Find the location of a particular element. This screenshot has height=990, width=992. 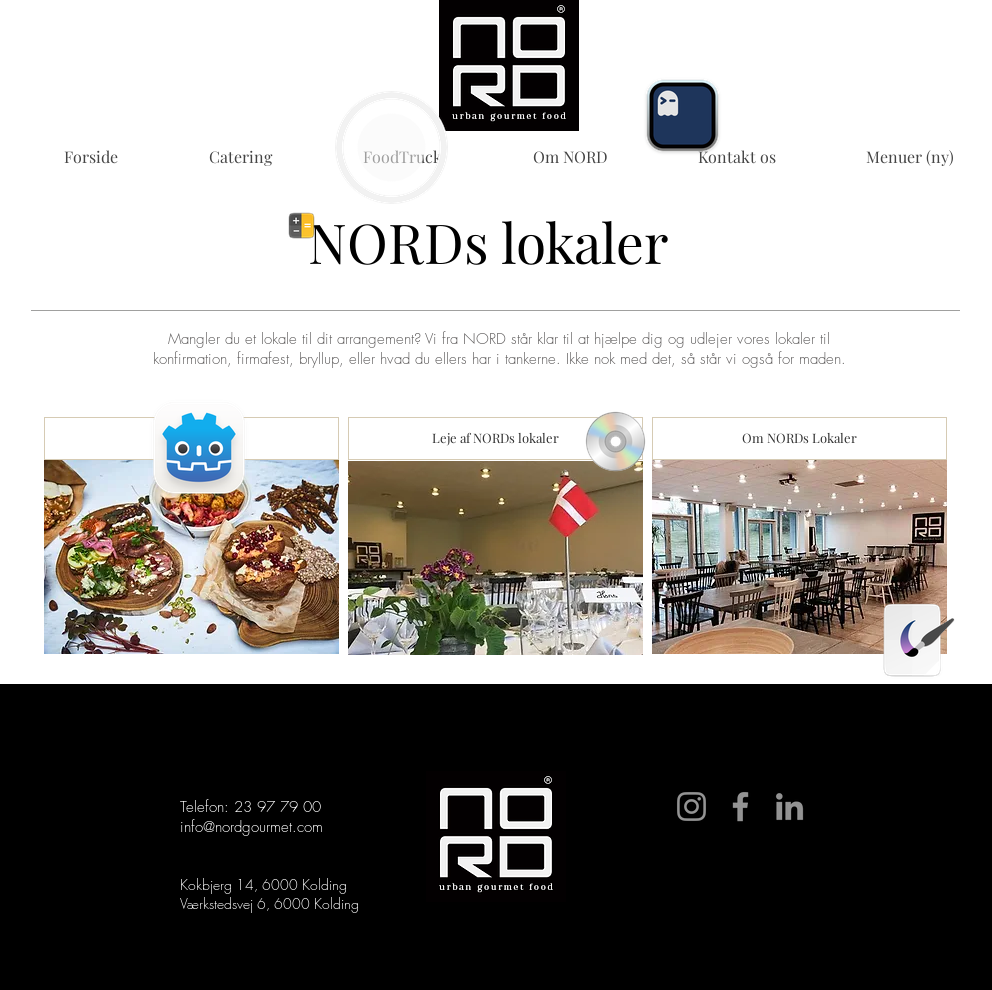

insert or eject optical disc media is located at coordinates (615, 441).